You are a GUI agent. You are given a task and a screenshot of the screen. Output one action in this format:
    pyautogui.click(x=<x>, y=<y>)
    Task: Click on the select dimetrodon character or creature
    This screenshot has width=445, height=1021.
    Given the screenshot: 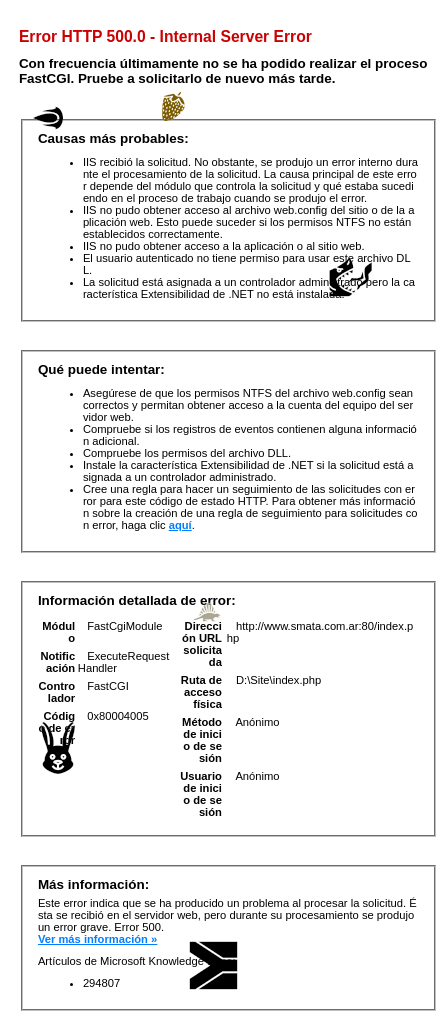 What is the action you would take?
    pyautogui.click(x=207, y=612)
    